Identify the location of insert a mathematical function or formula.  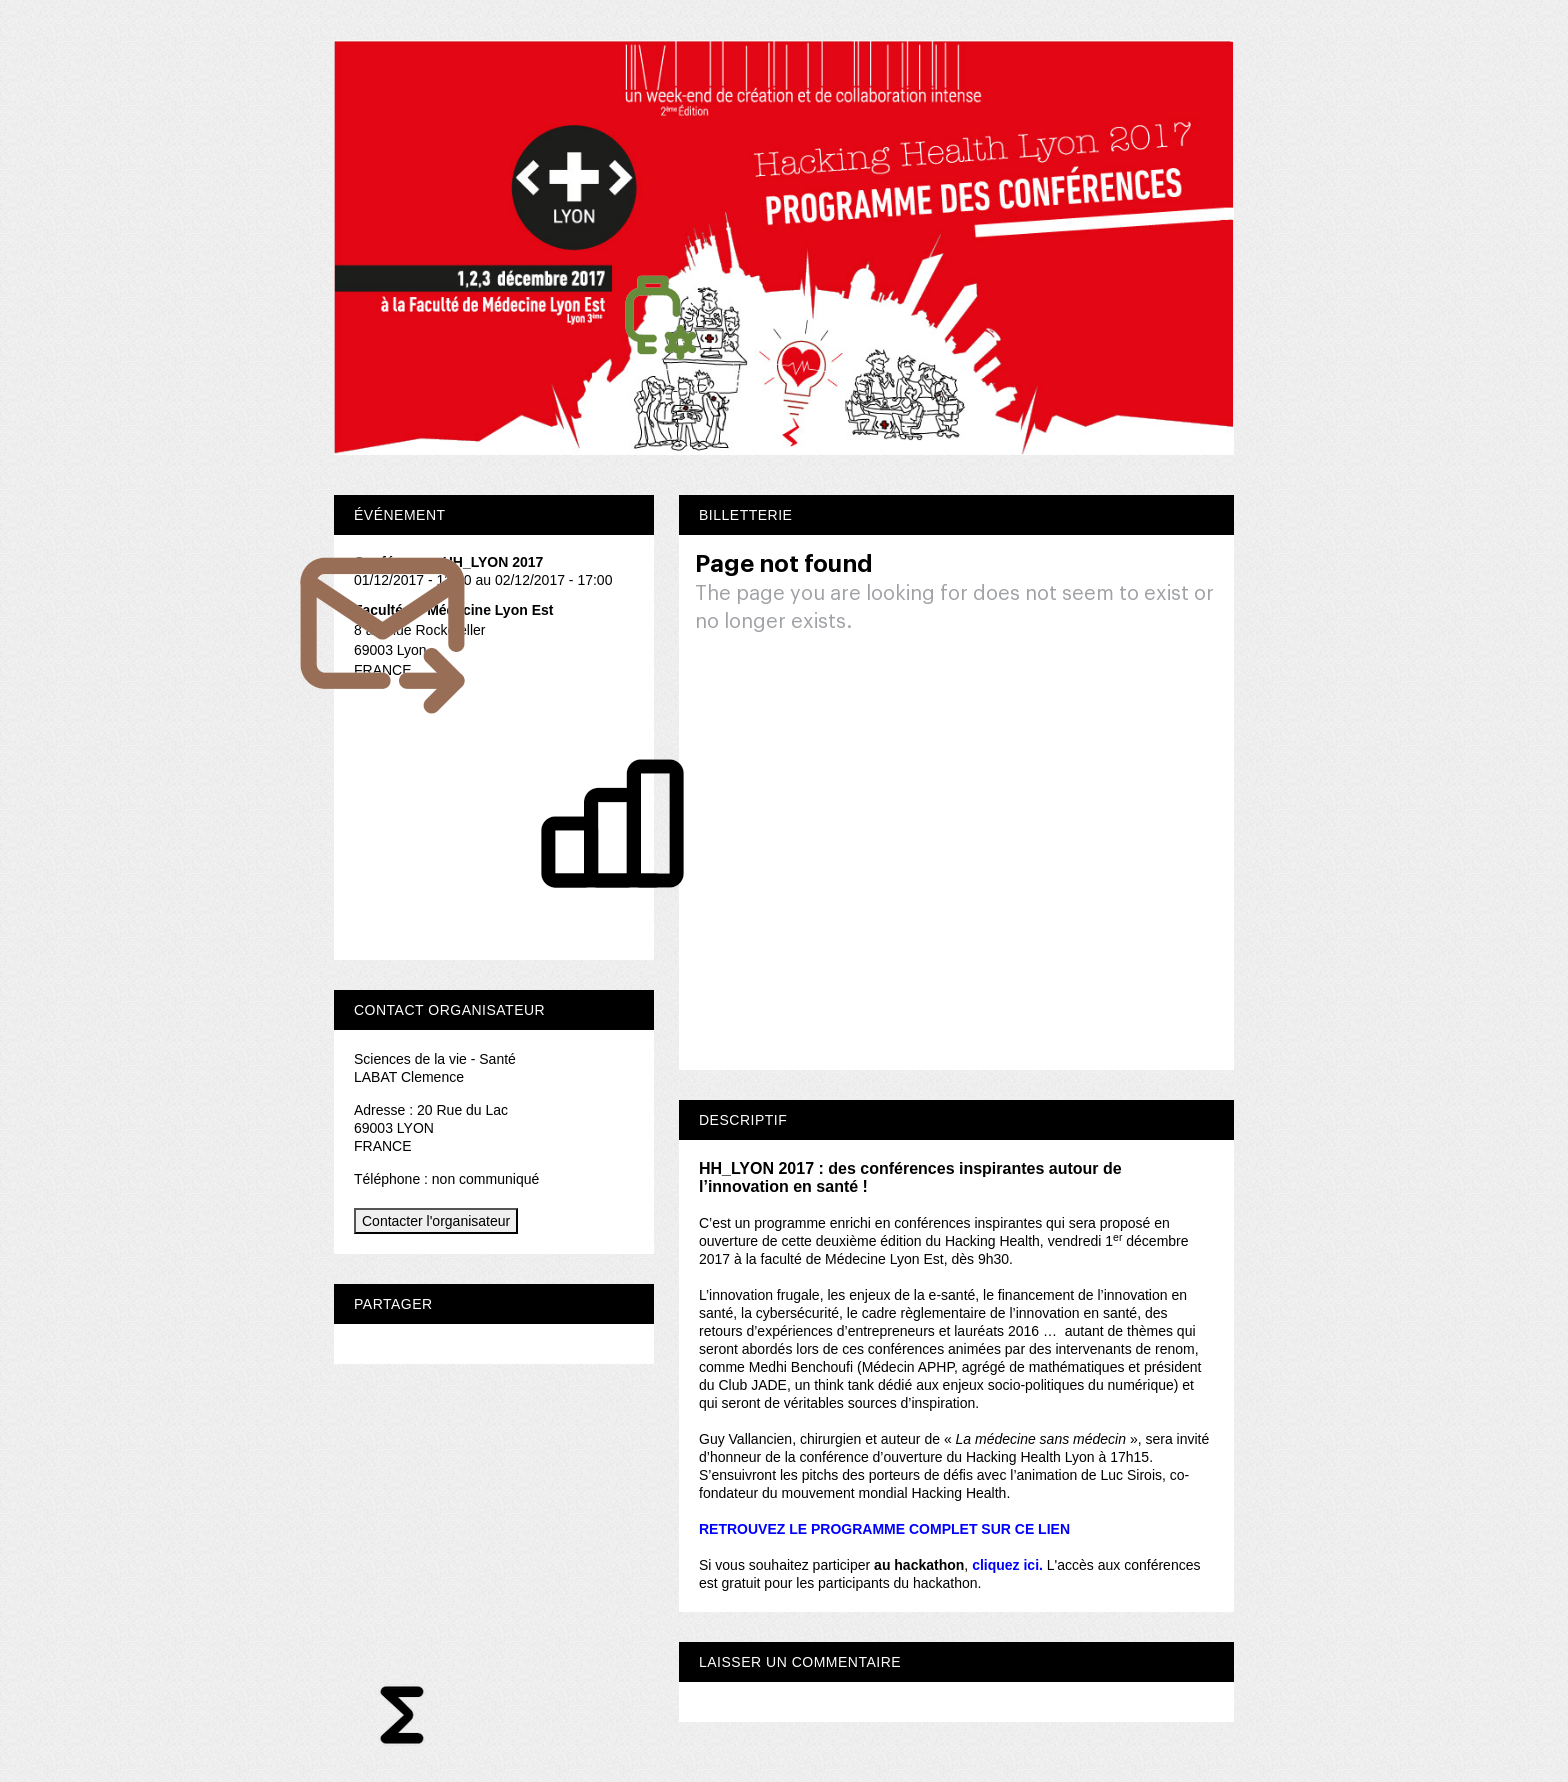
(402, 1715).